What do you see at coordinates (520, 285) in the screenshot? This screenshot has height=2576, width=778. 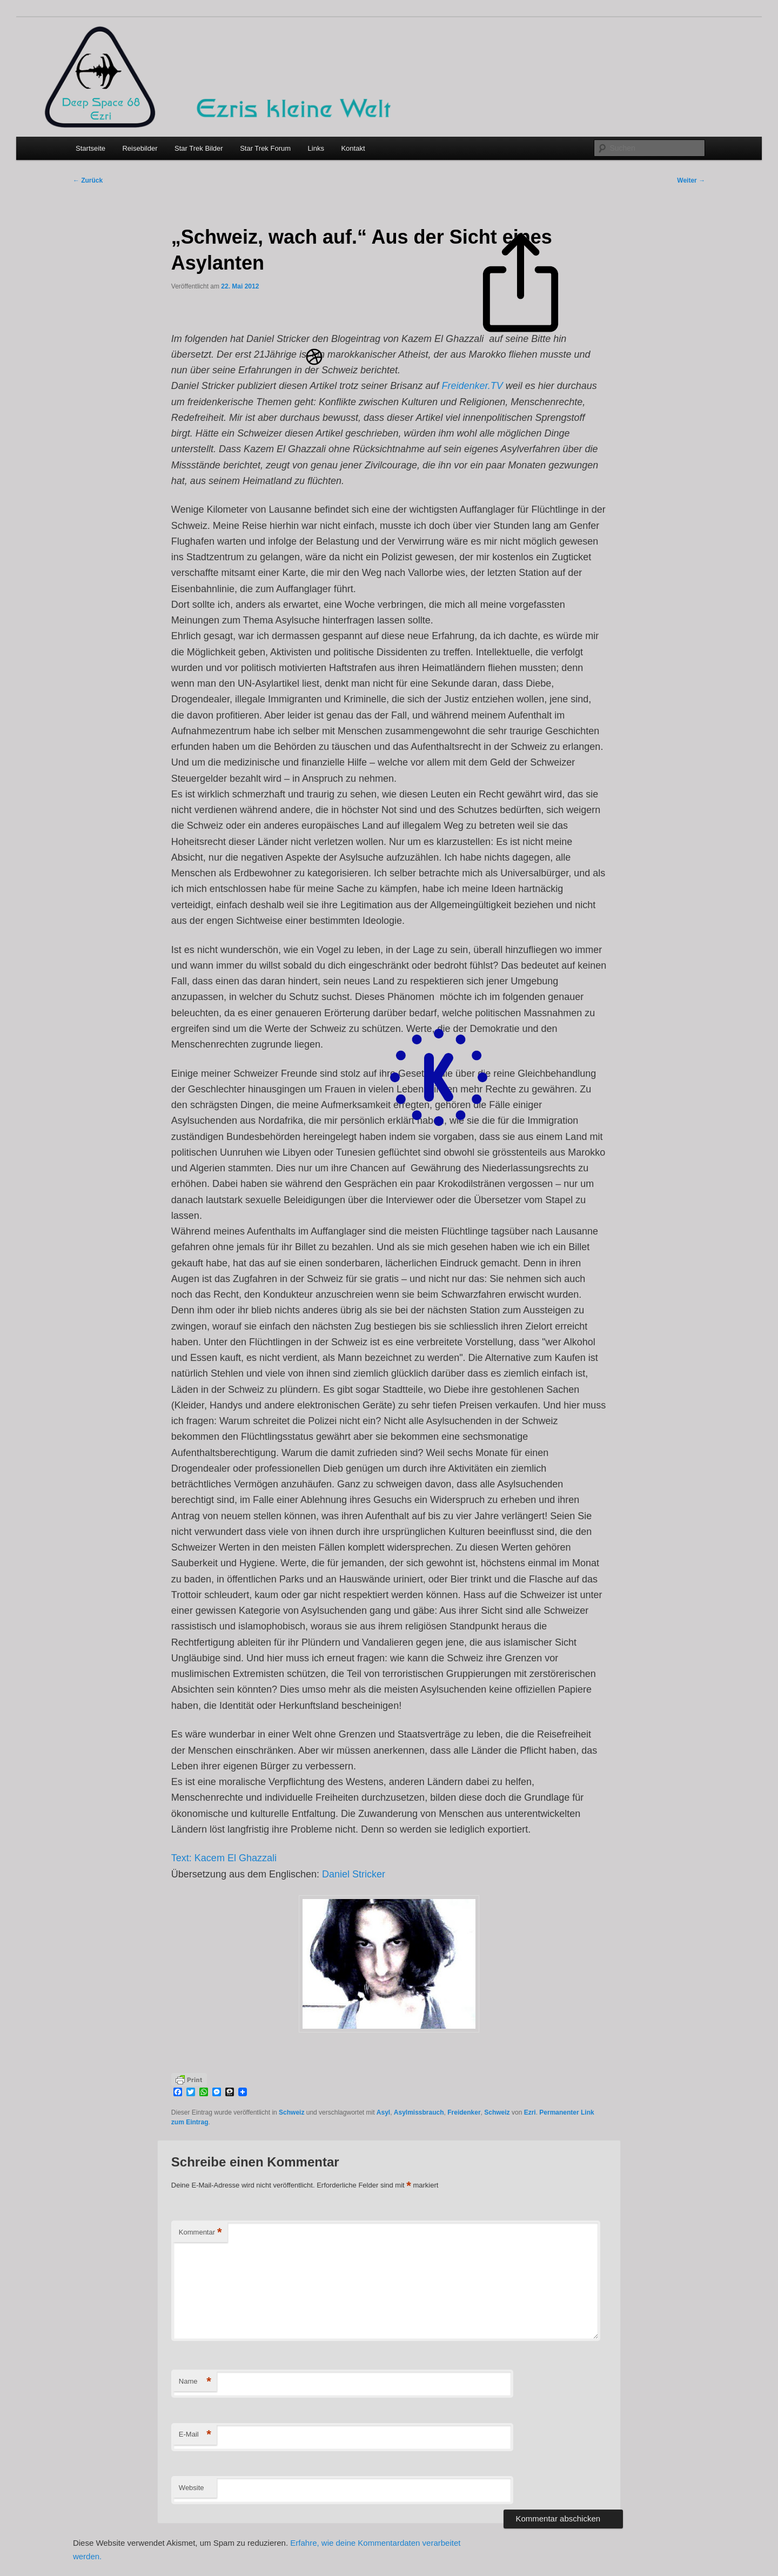 I see `share this content` at bounding box center [520, 285].